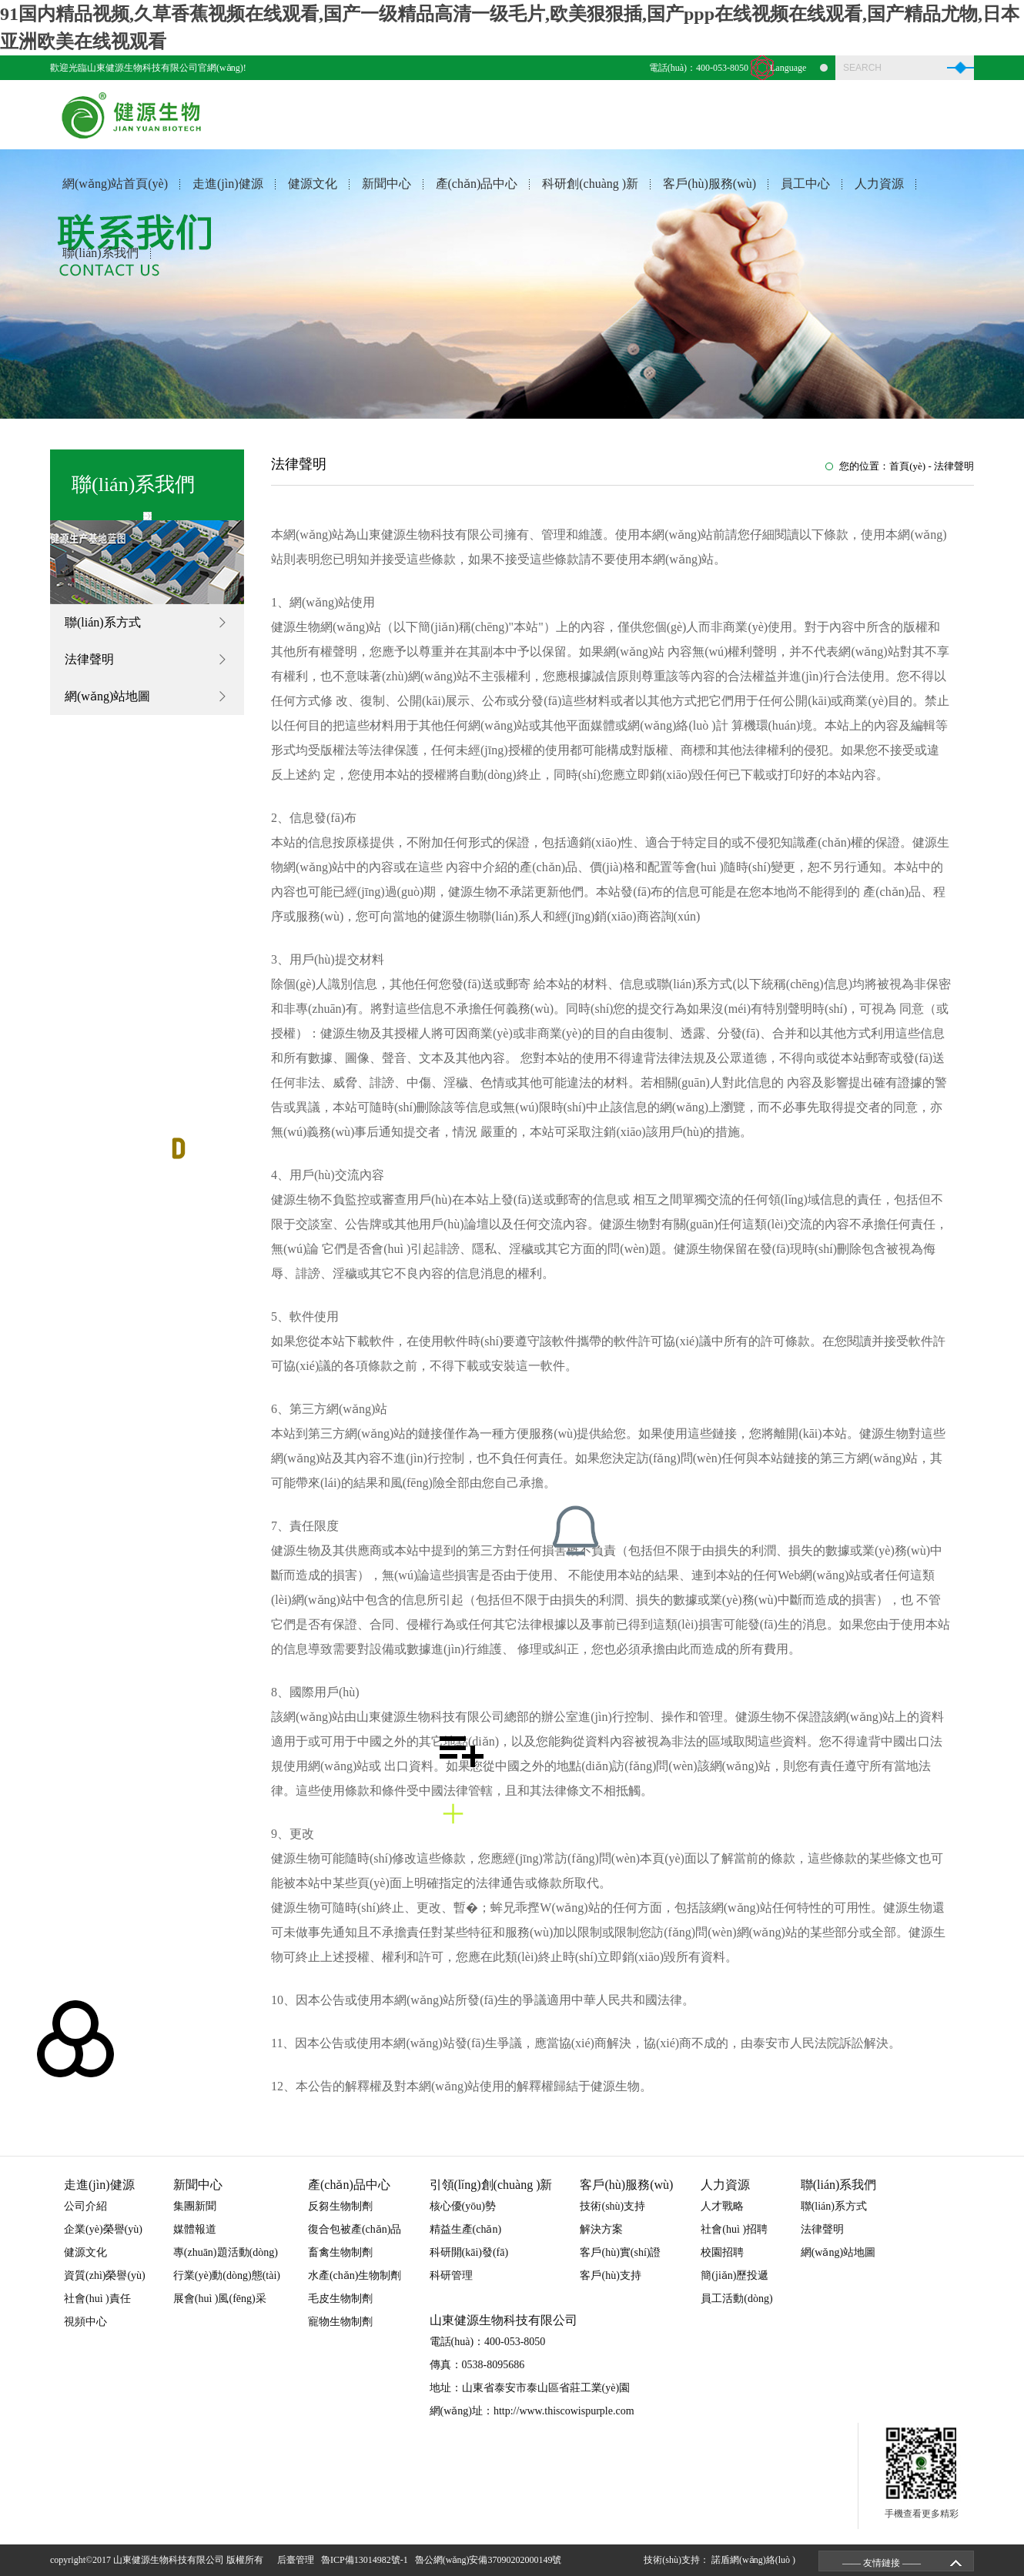  What do you see at coordinates (179, 1148) in the screenshot?
I see `indicates a "D" grade or rating` at bounding box center [179, 1148].